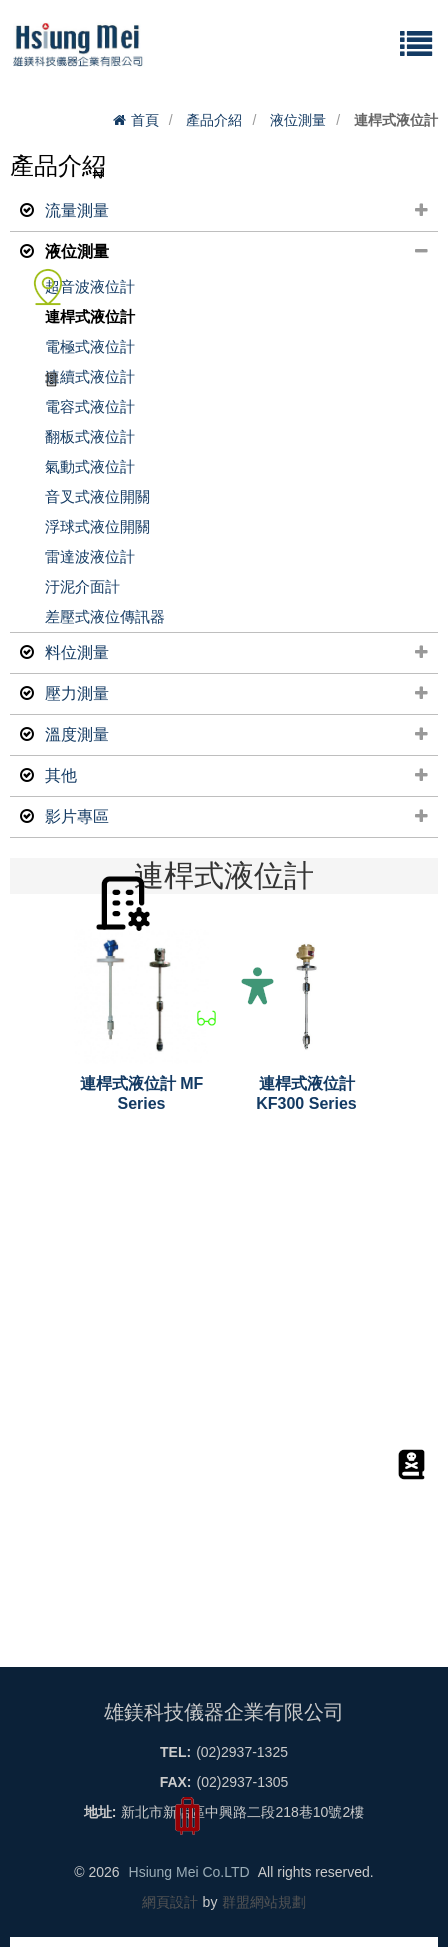 The image size is (448, 1947). What do you see at coordinates (51, 379) in the screenshot?
I see `traffic or signal status indicator` at bounding box center [51, 379].